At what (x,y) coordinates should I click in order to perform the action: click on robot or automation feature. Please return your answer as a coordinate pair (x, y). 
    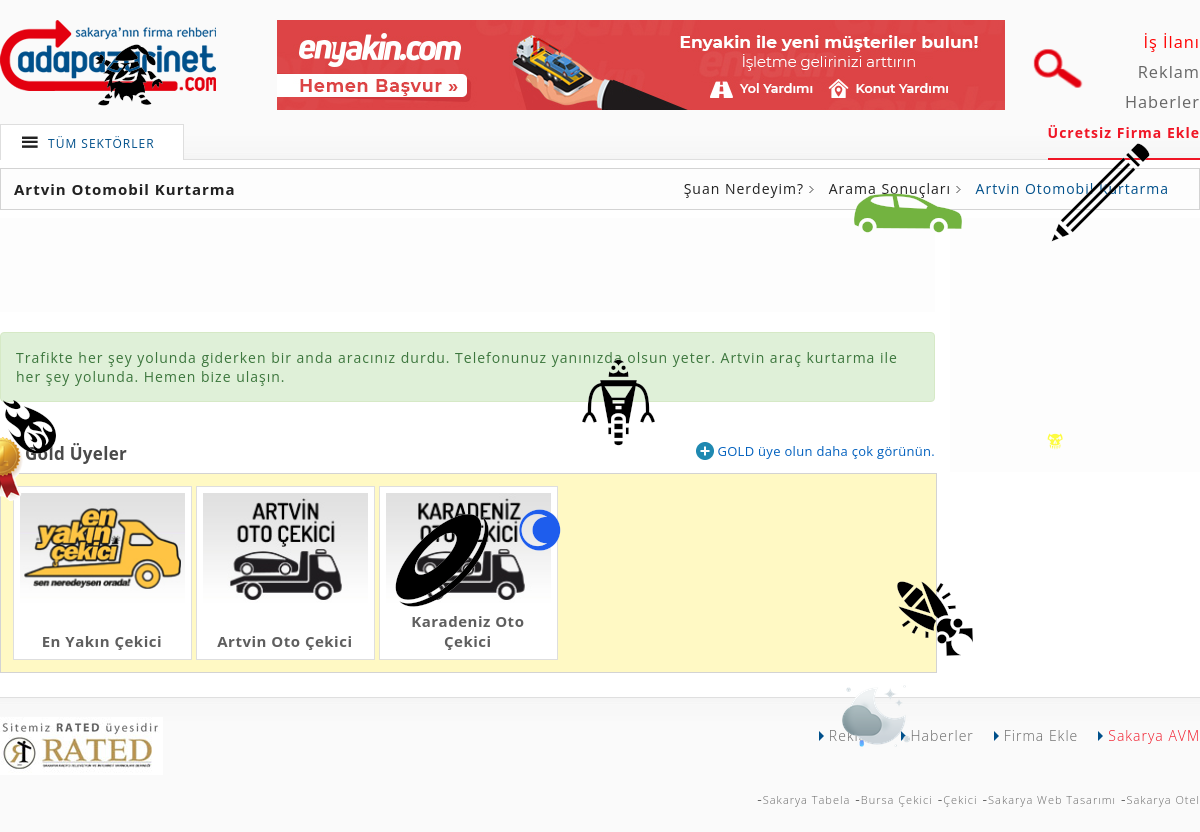
    Looking at the image, I should click on (618, 402).